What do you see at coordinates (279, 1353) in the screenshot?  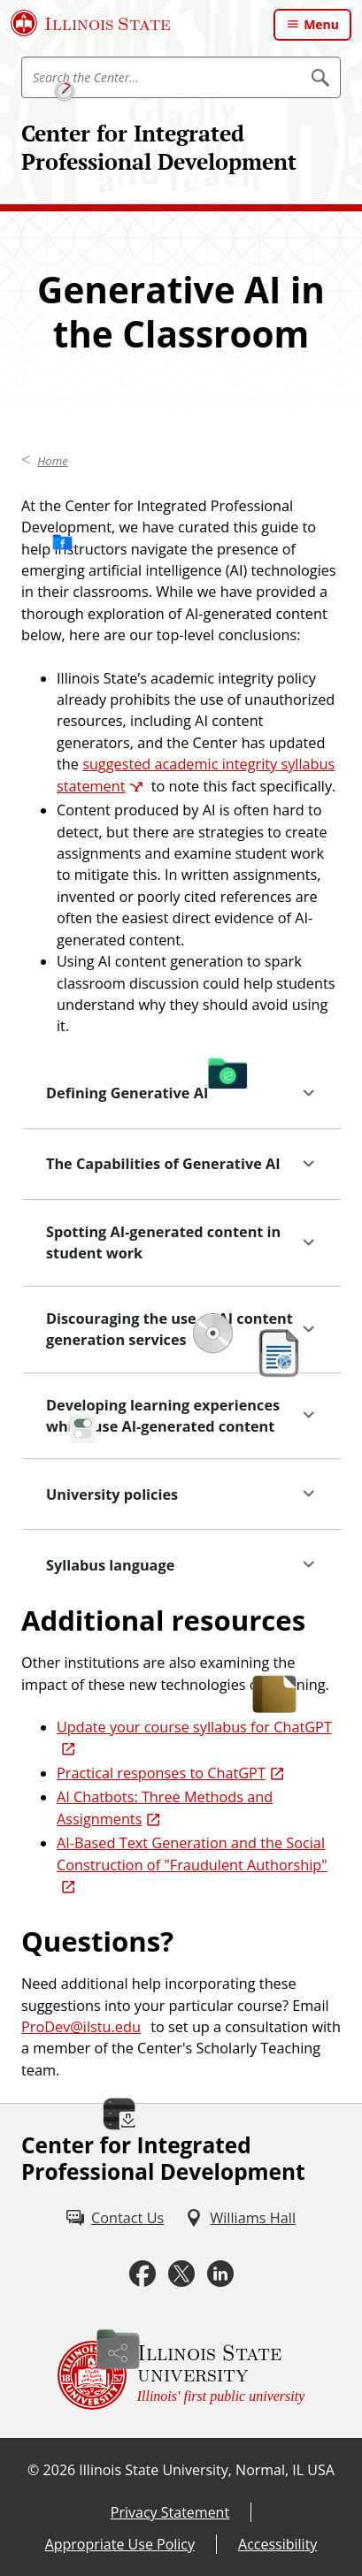 I see `open a web template document file` at bounding box center [279, 1353].